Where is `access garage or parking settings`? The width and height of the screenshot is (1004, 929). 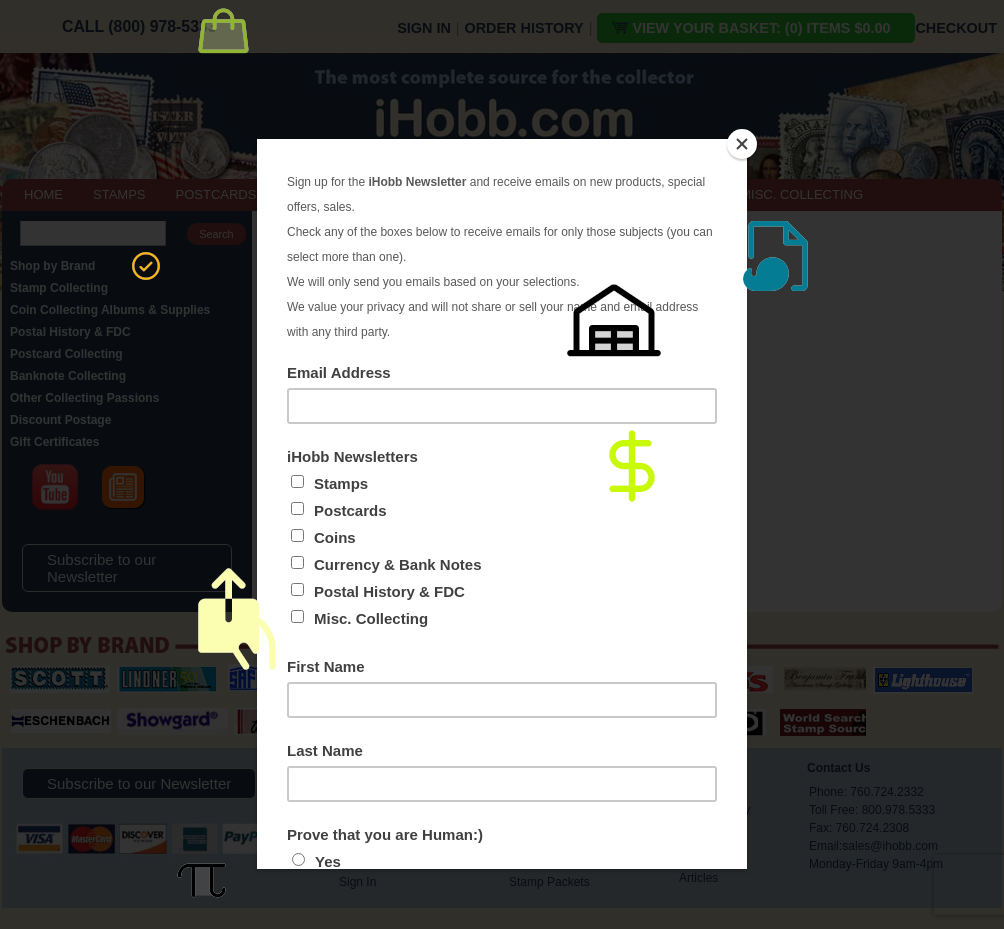
access garage or parking settings is located at coordinates (614, 325).